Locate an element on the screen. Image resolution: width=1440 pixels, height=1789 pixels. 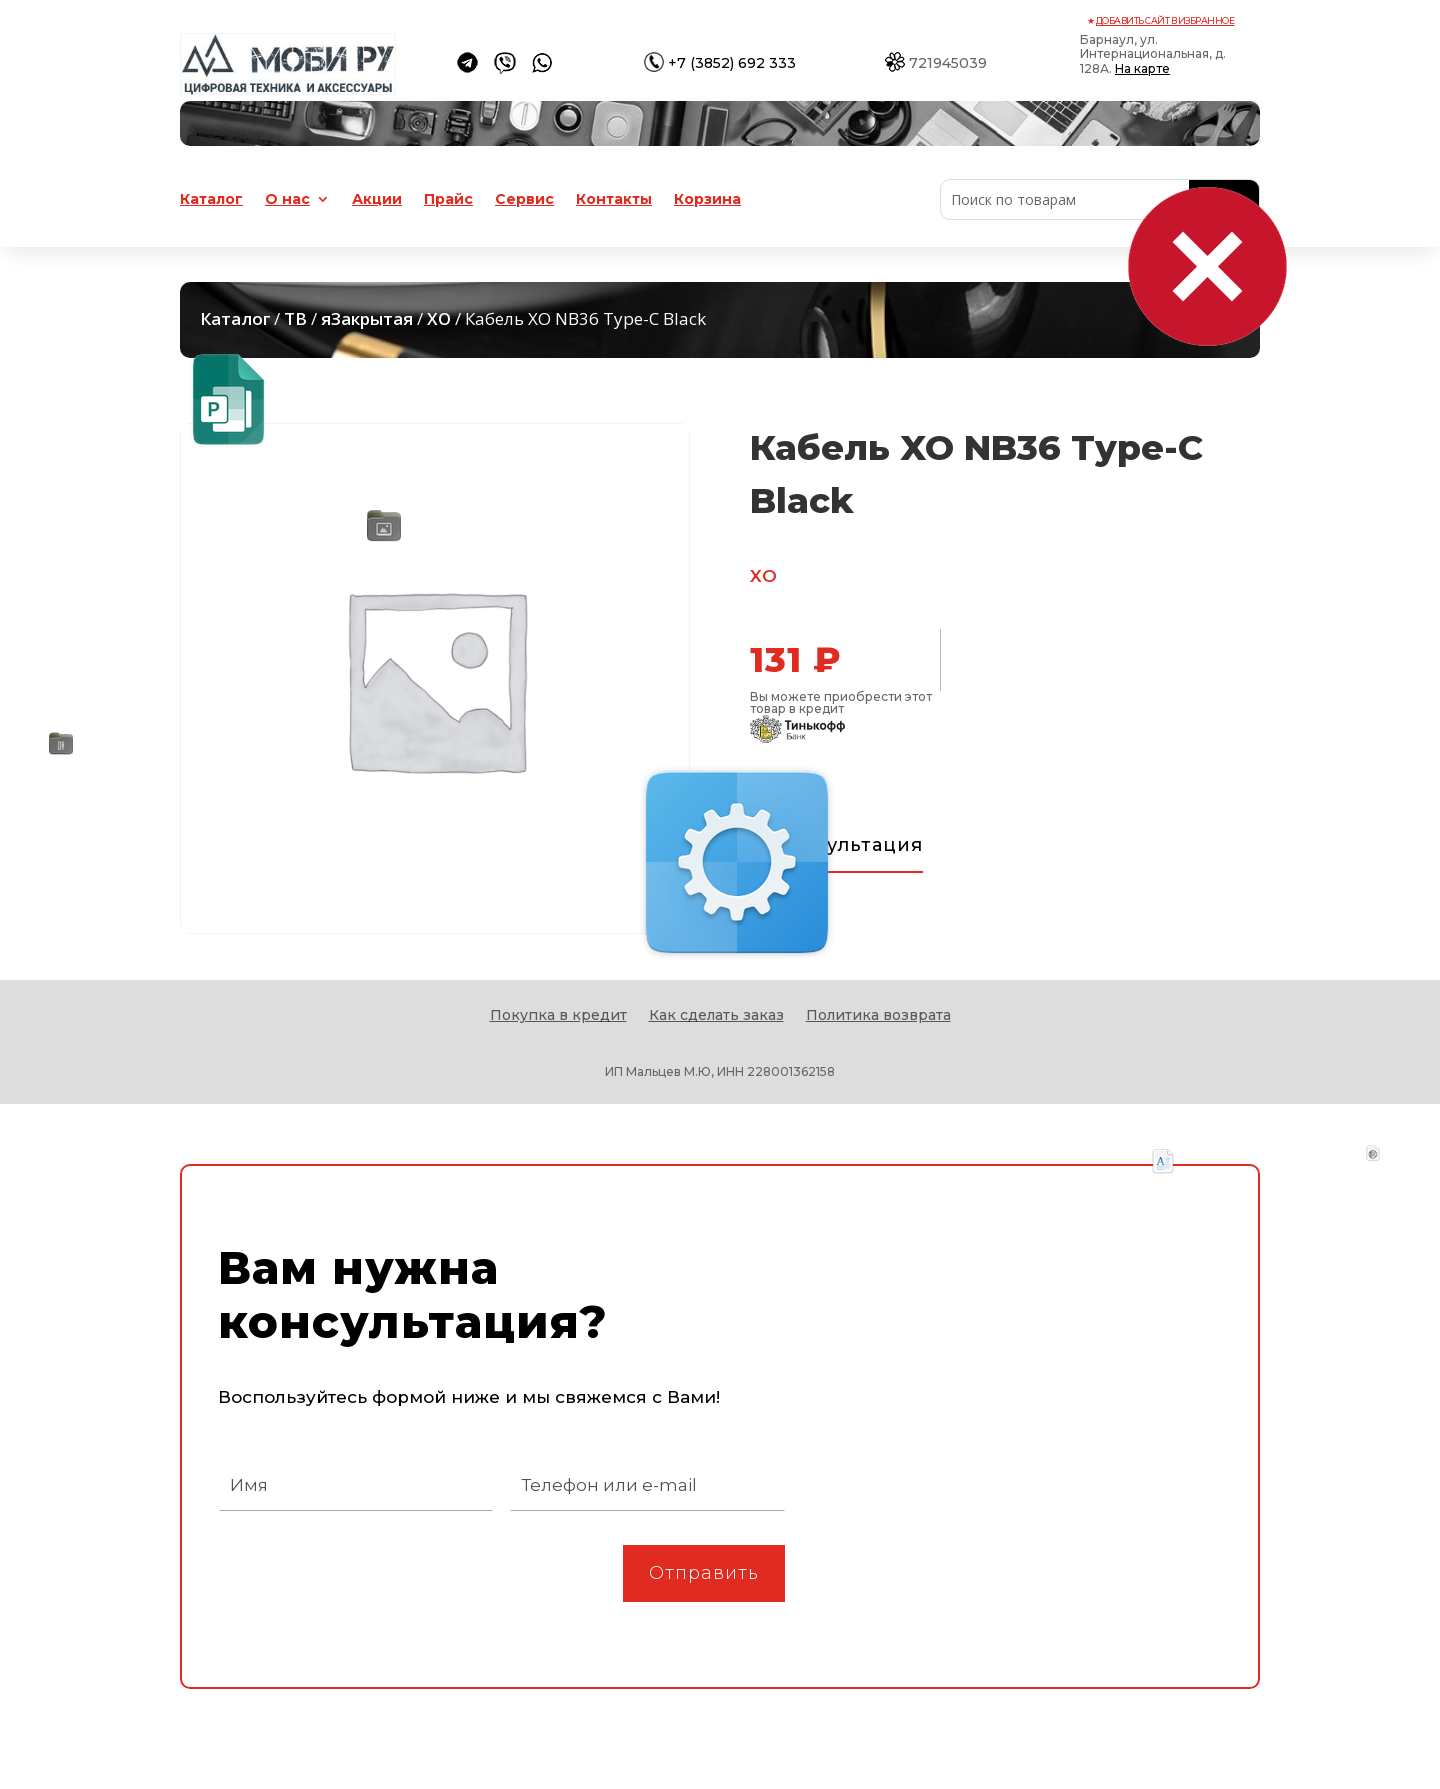
cancel or close the current action is located at coordinates (1207, 266).